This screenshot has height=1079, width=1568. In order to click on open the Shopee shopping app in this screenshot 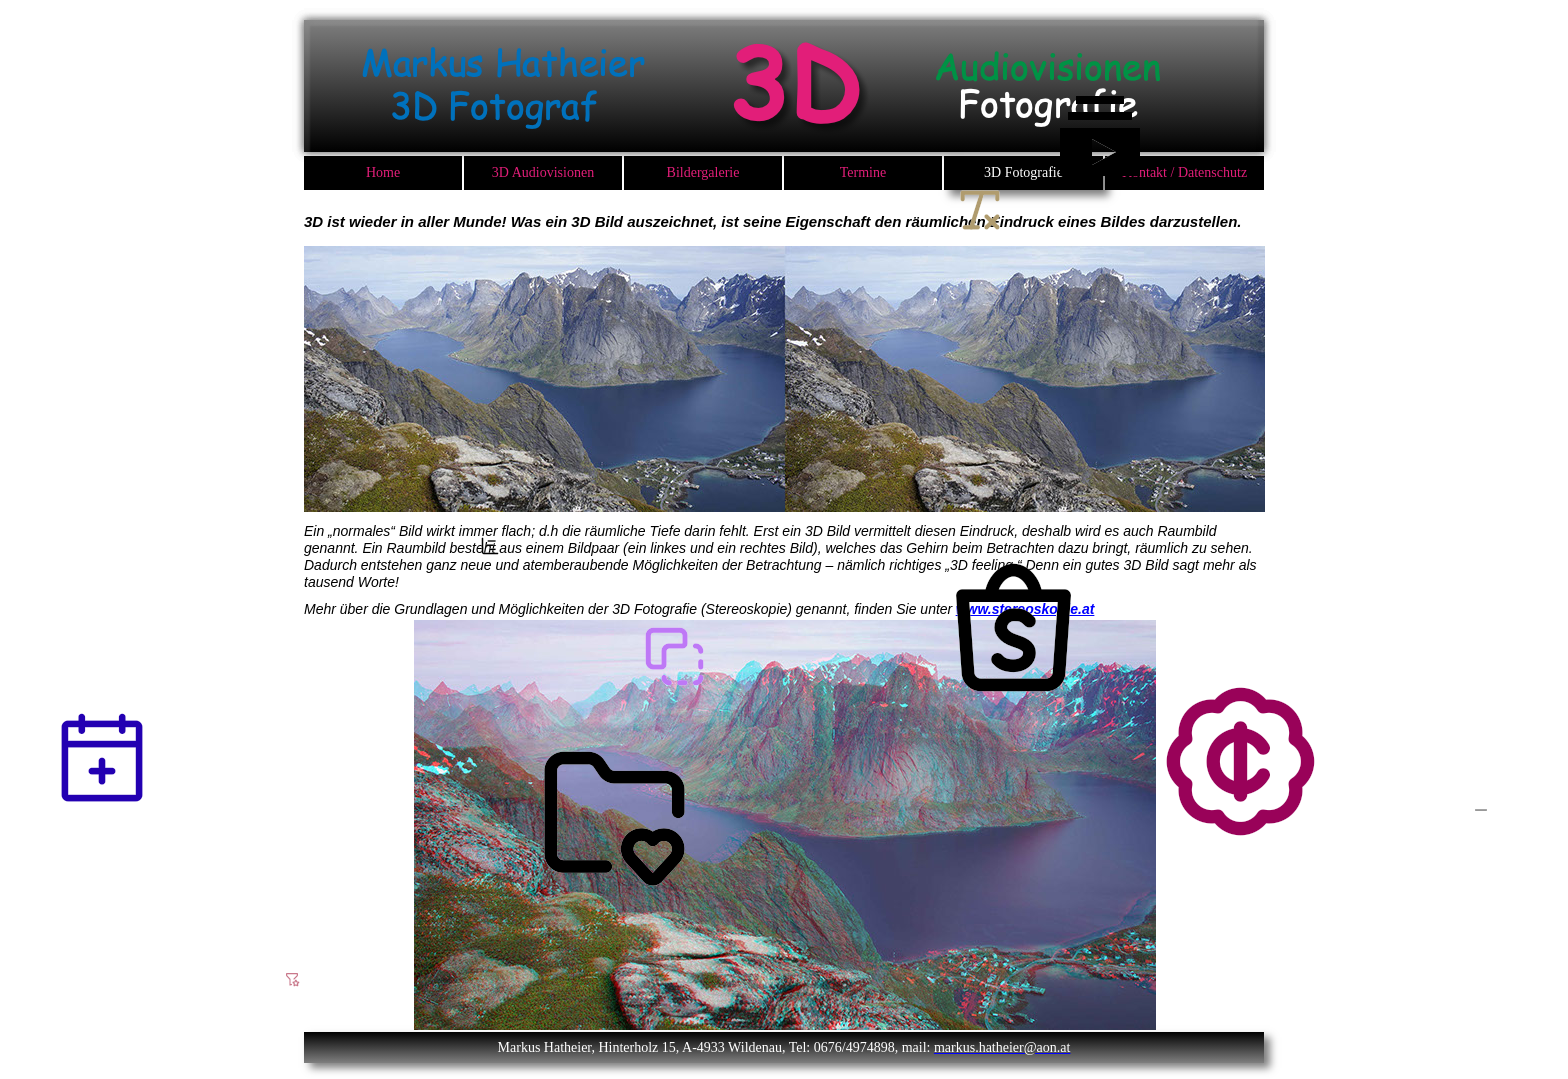, I will do `click(1013, 627)`.